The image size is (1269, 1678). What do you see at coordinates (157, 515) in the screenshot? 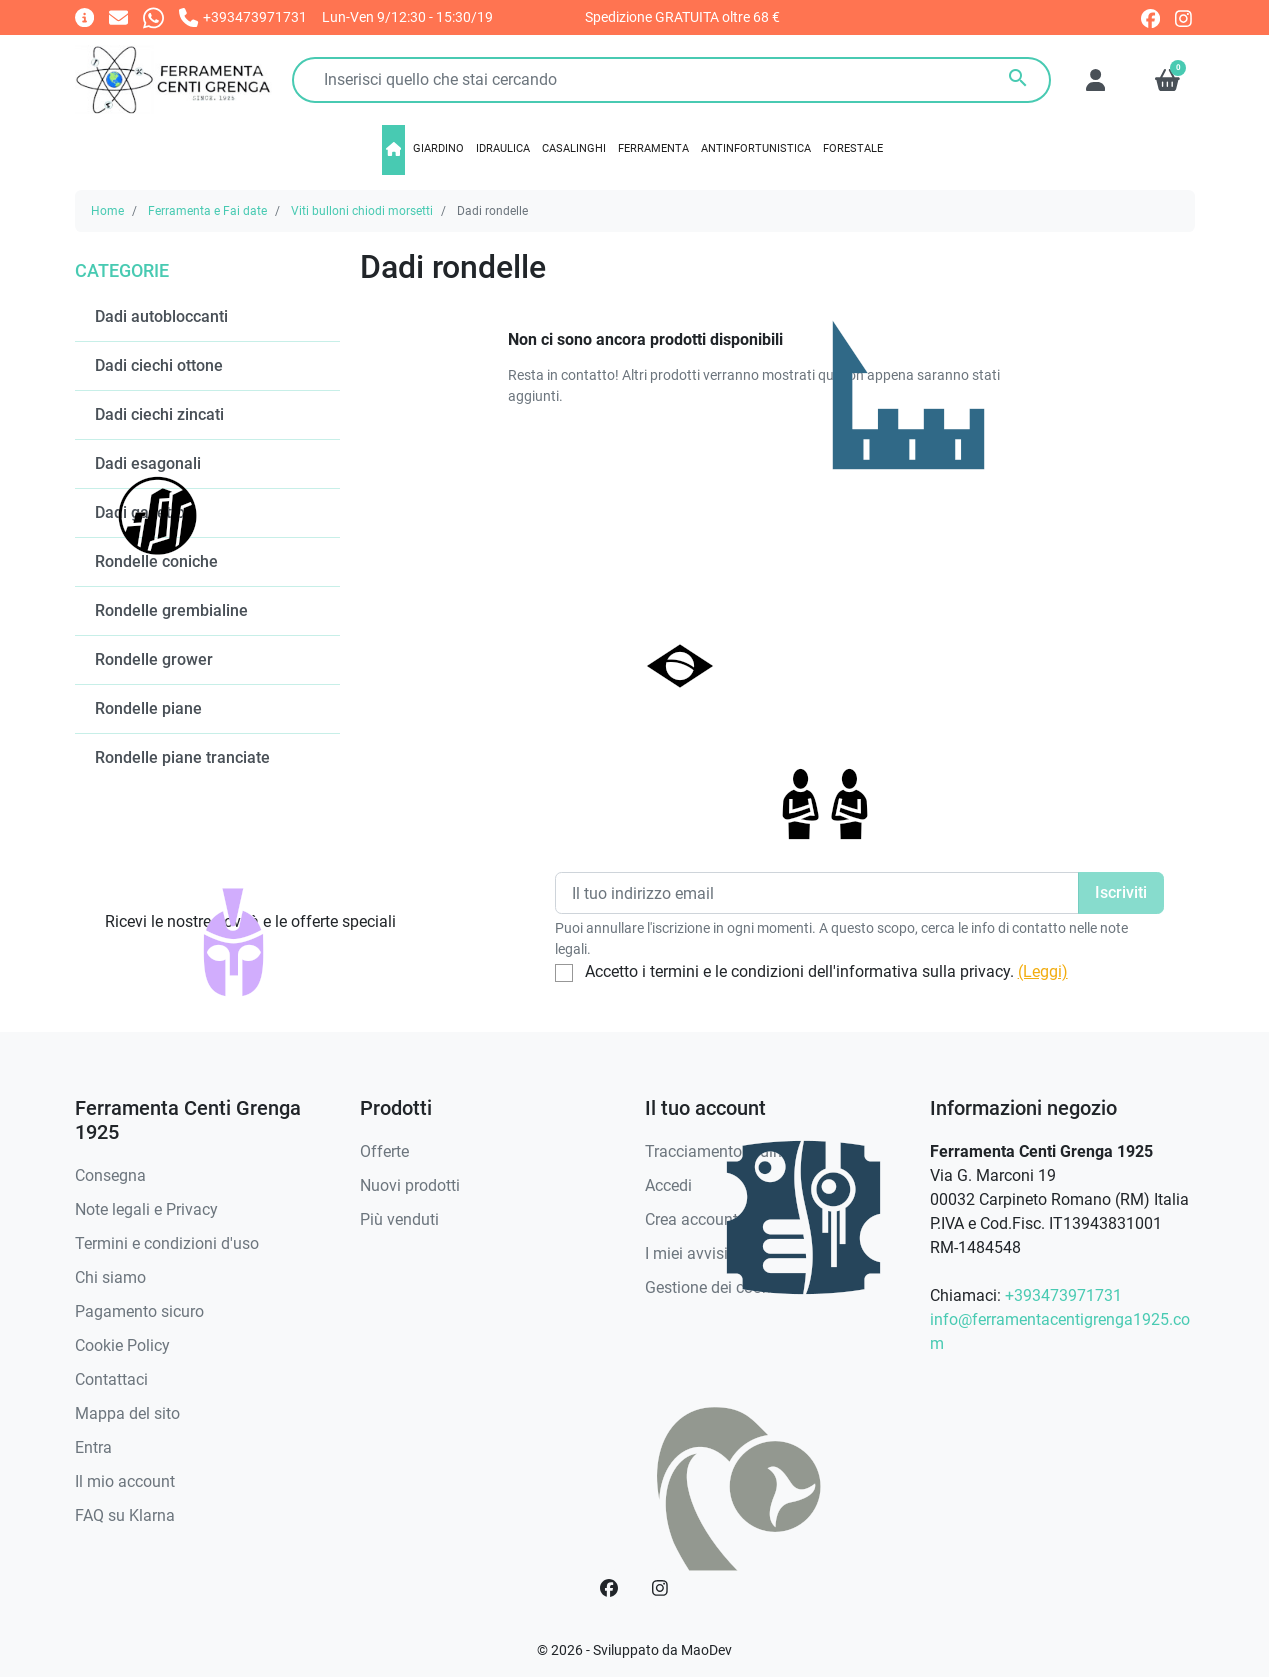
I see `navigate to rocky terrain or mountain area in game` at bounding box center [157, 515].